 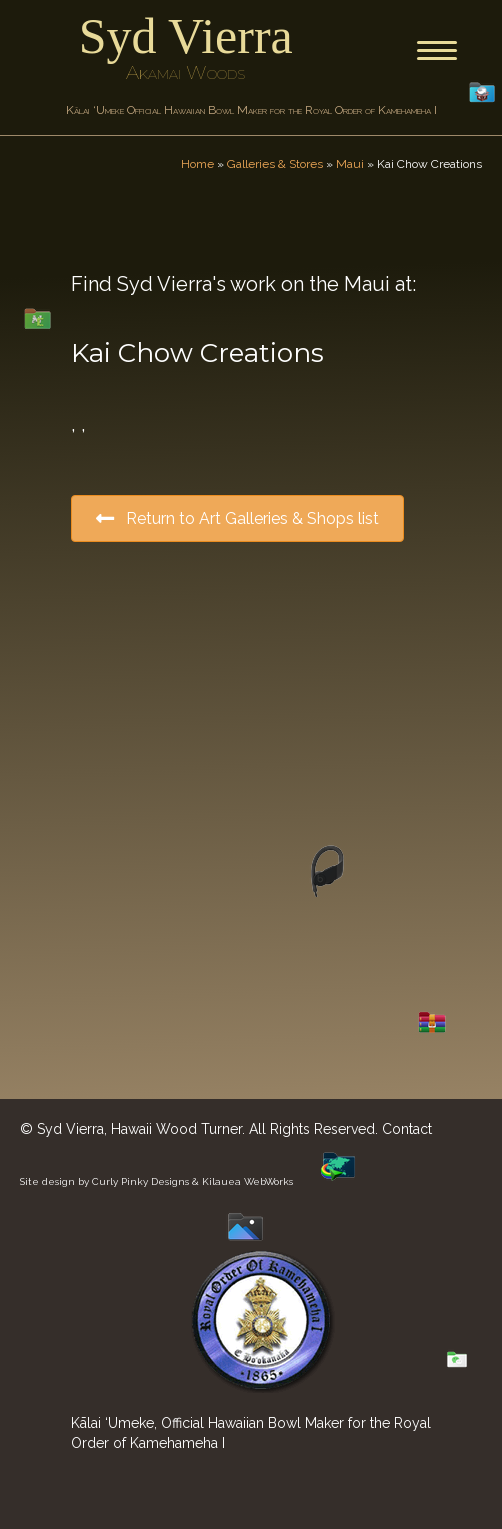 What do you see at coordinates (457, 1360) in the screenshot?
I see `open wechat files folder` at bounding box center [457, 1360].